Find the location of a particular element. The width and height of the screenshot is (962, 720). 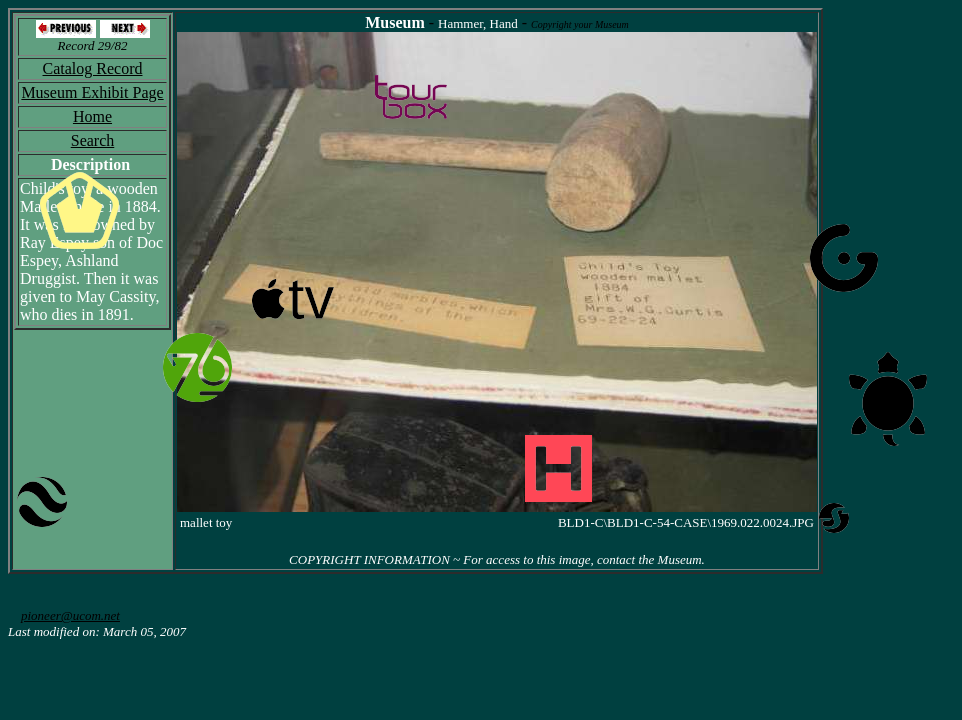

go to the Galaxus website or app is located at coordinates (888, 399).